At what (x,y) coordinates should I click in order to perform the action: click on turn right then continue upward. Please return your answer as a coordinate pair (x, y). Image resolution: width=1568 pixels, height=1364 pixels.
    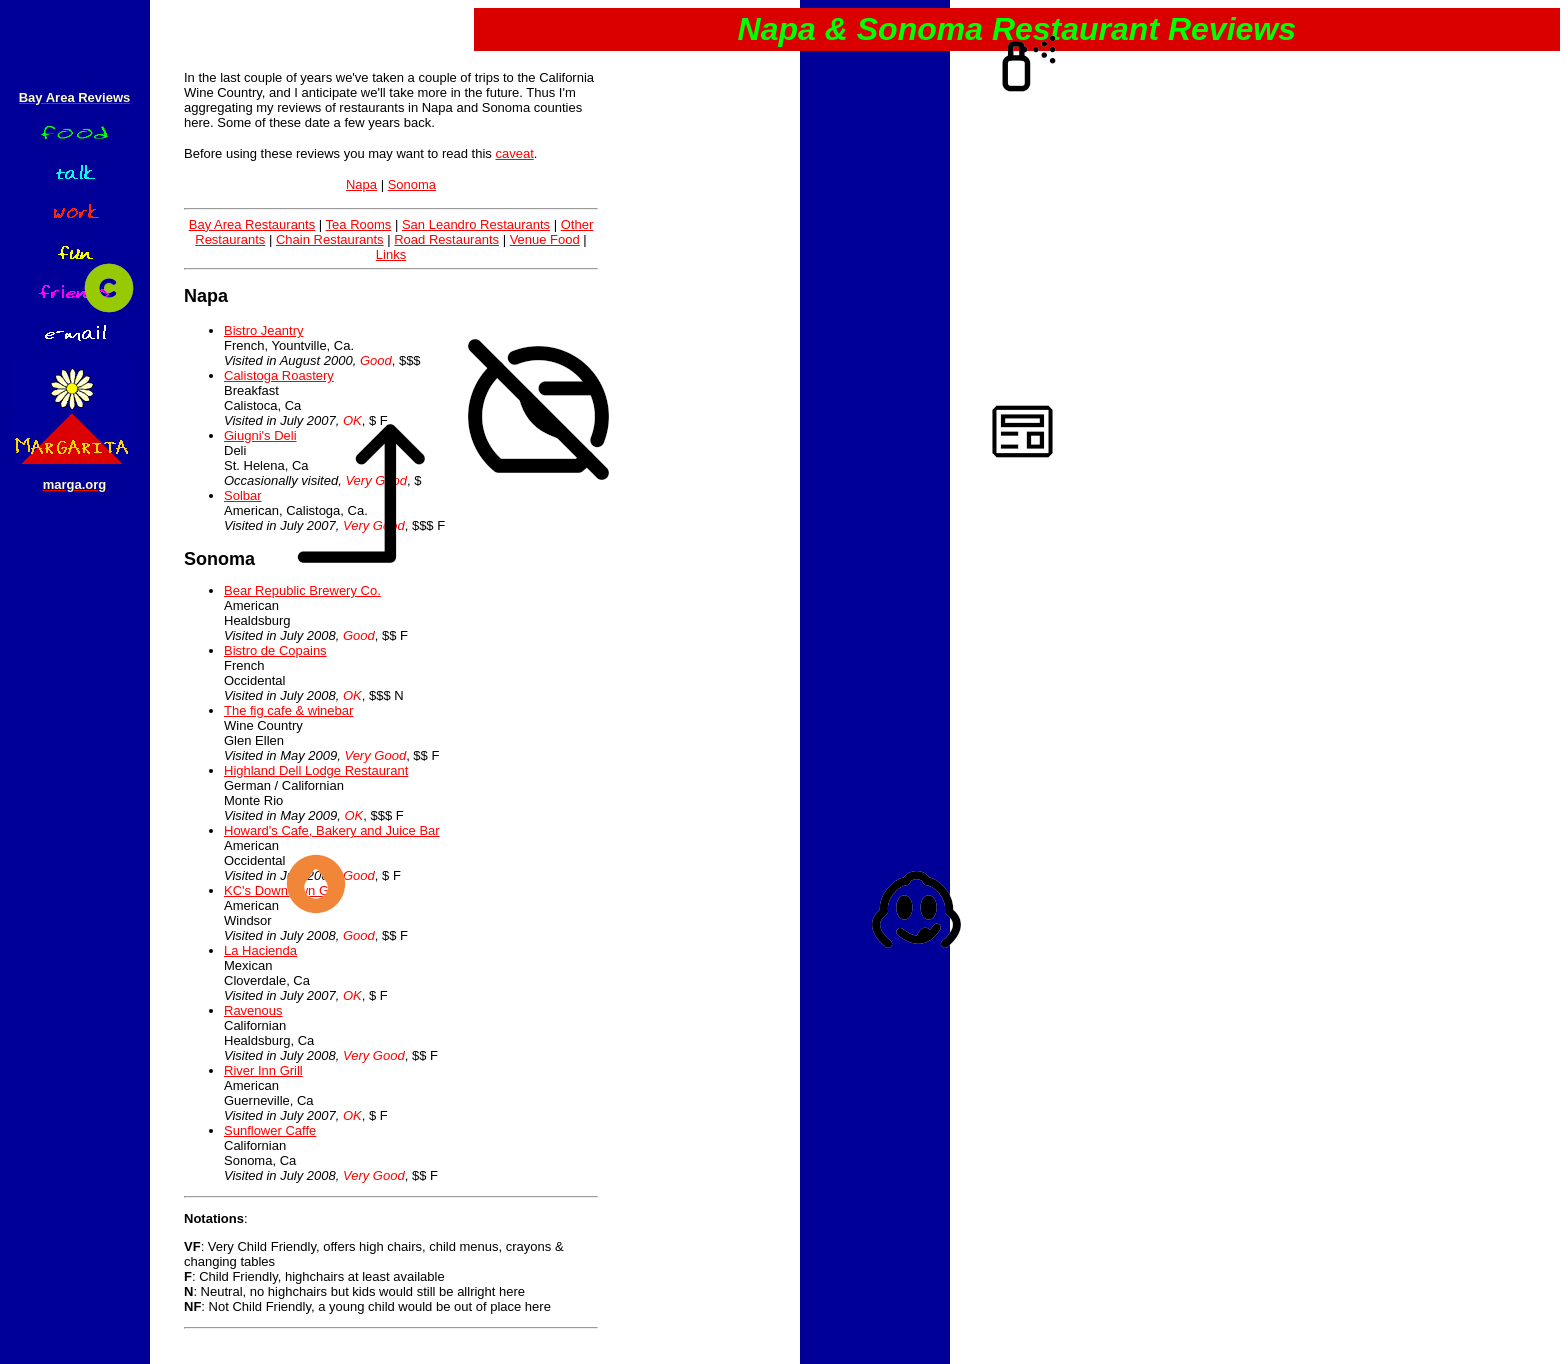
    Looking at the image, I should click on (361, 493).